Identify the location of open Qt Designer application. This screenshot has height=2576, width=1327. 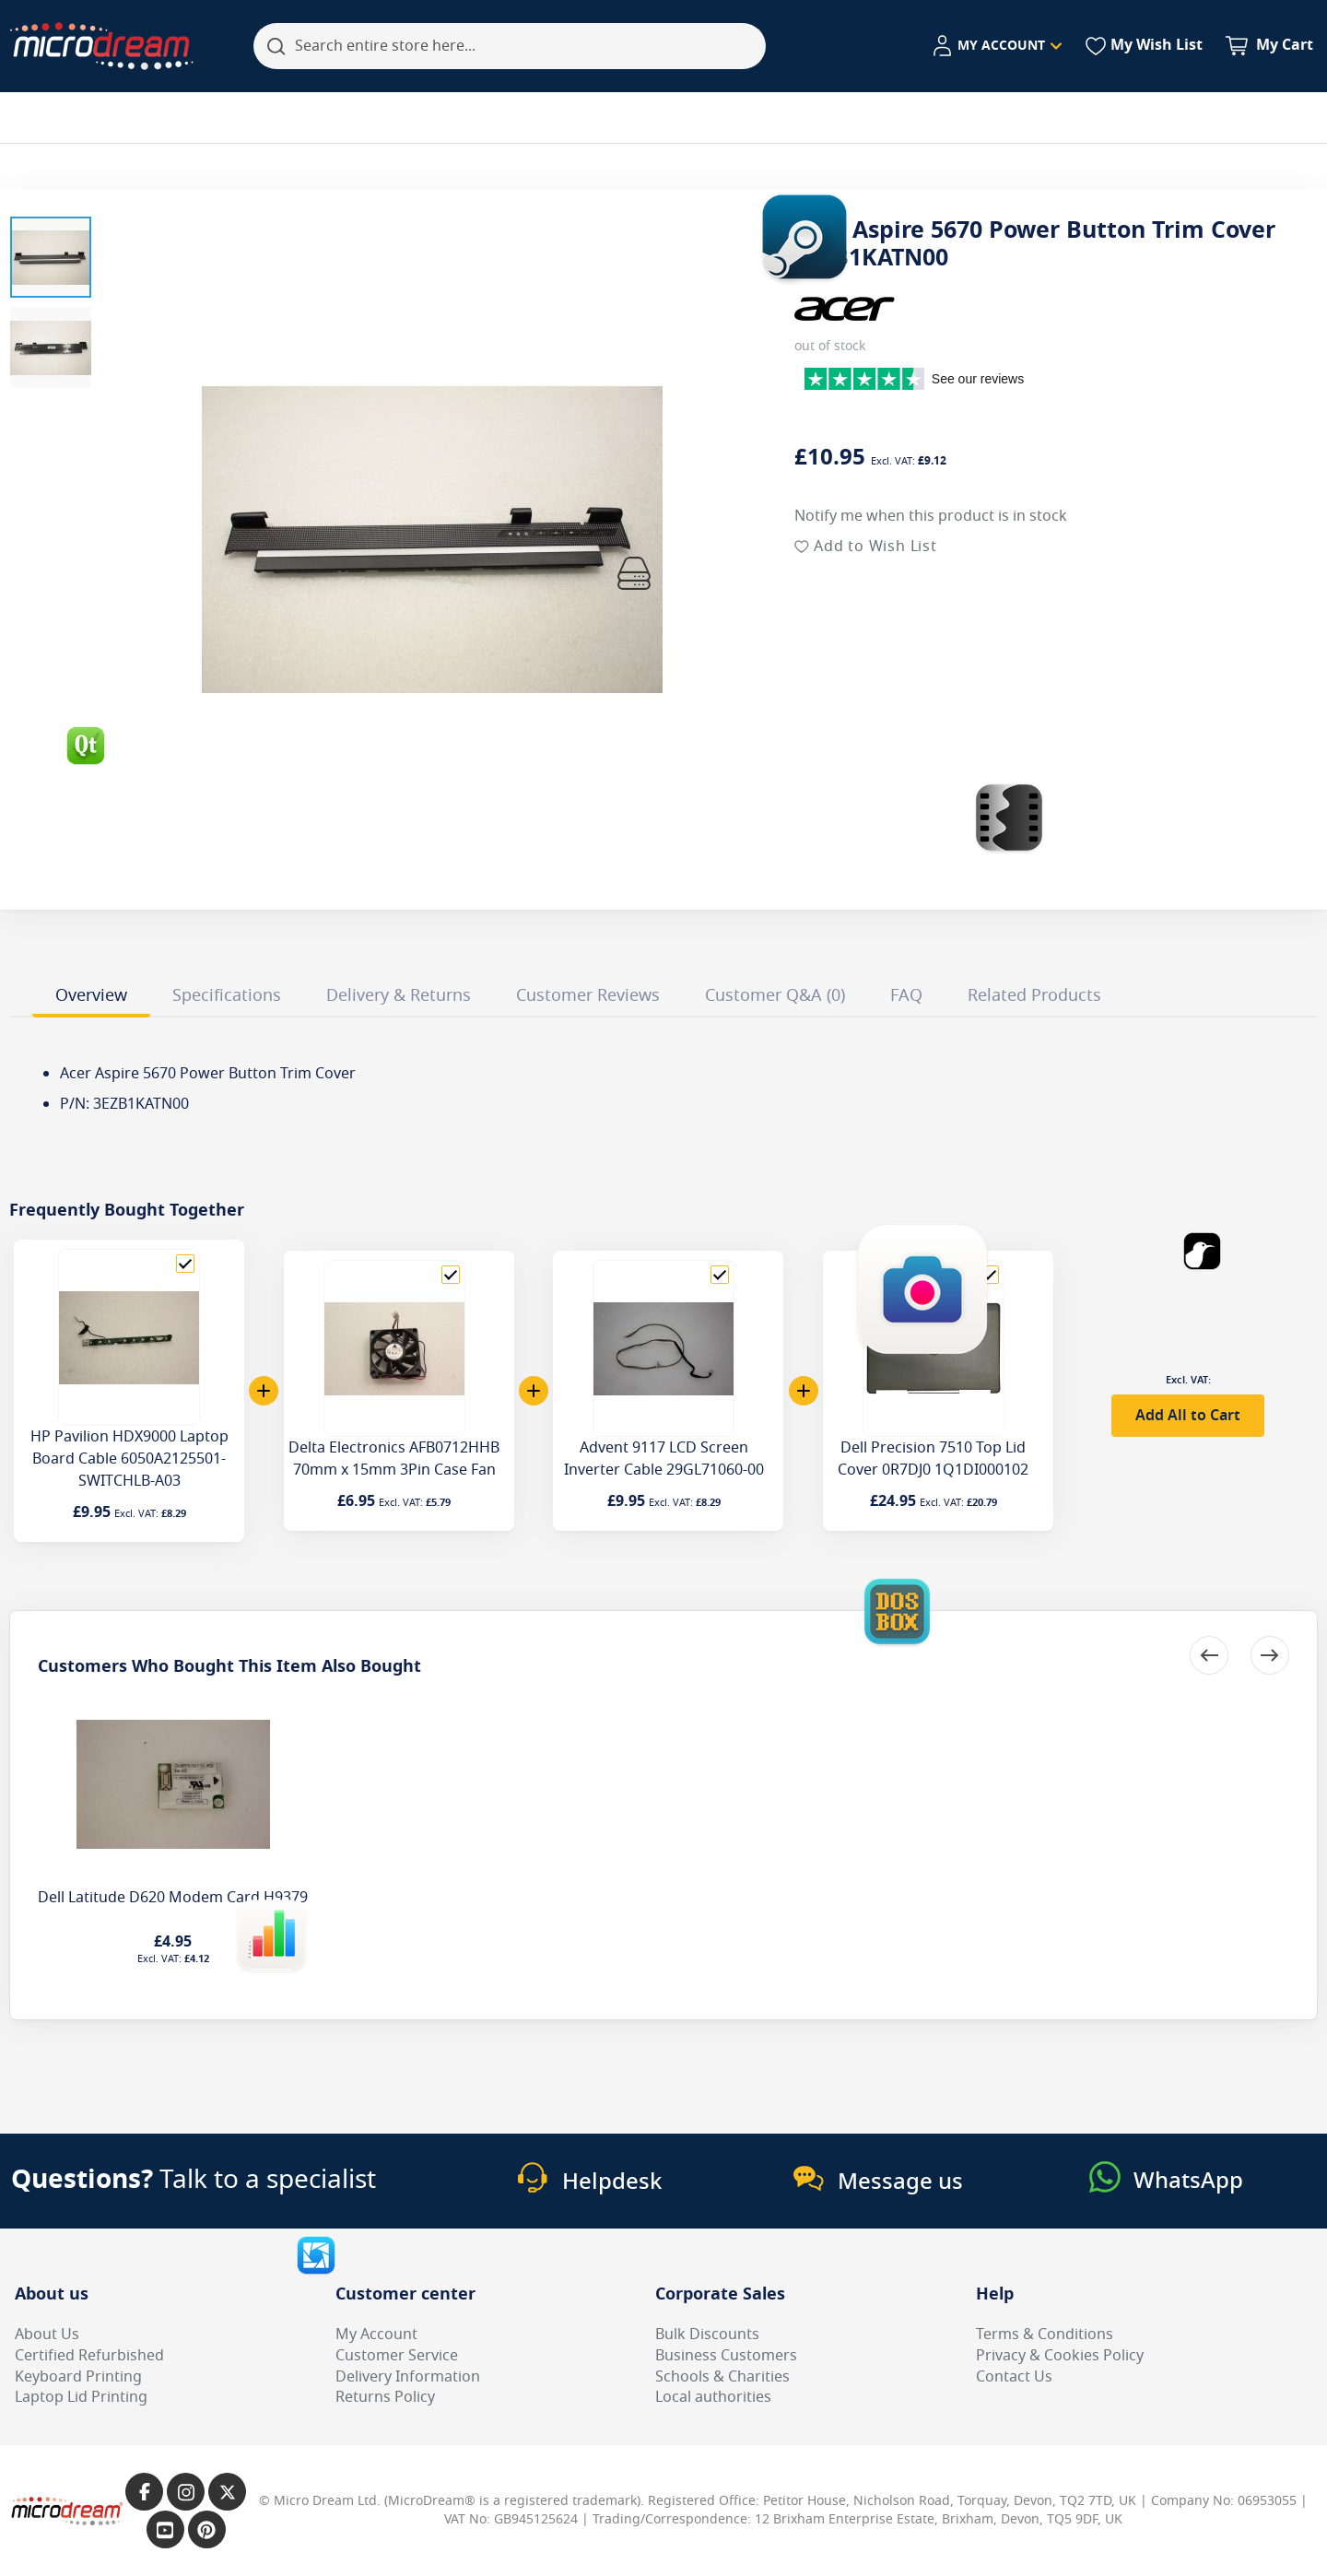
(86, 746).